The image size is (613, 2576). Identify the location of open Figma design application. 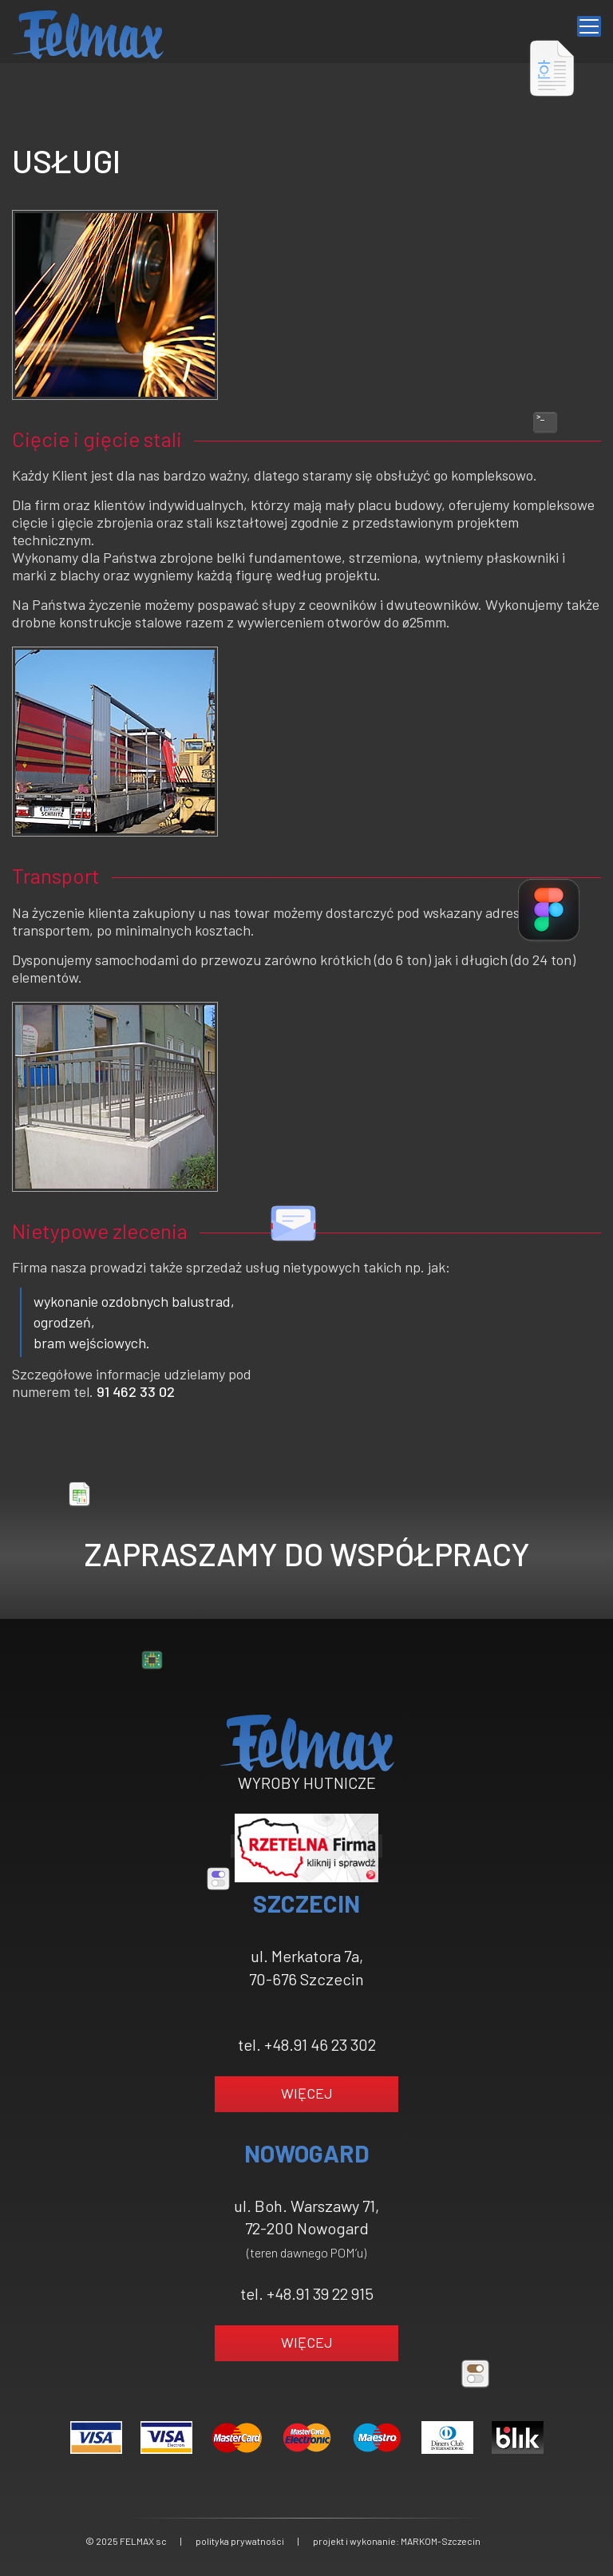
(548, 909).